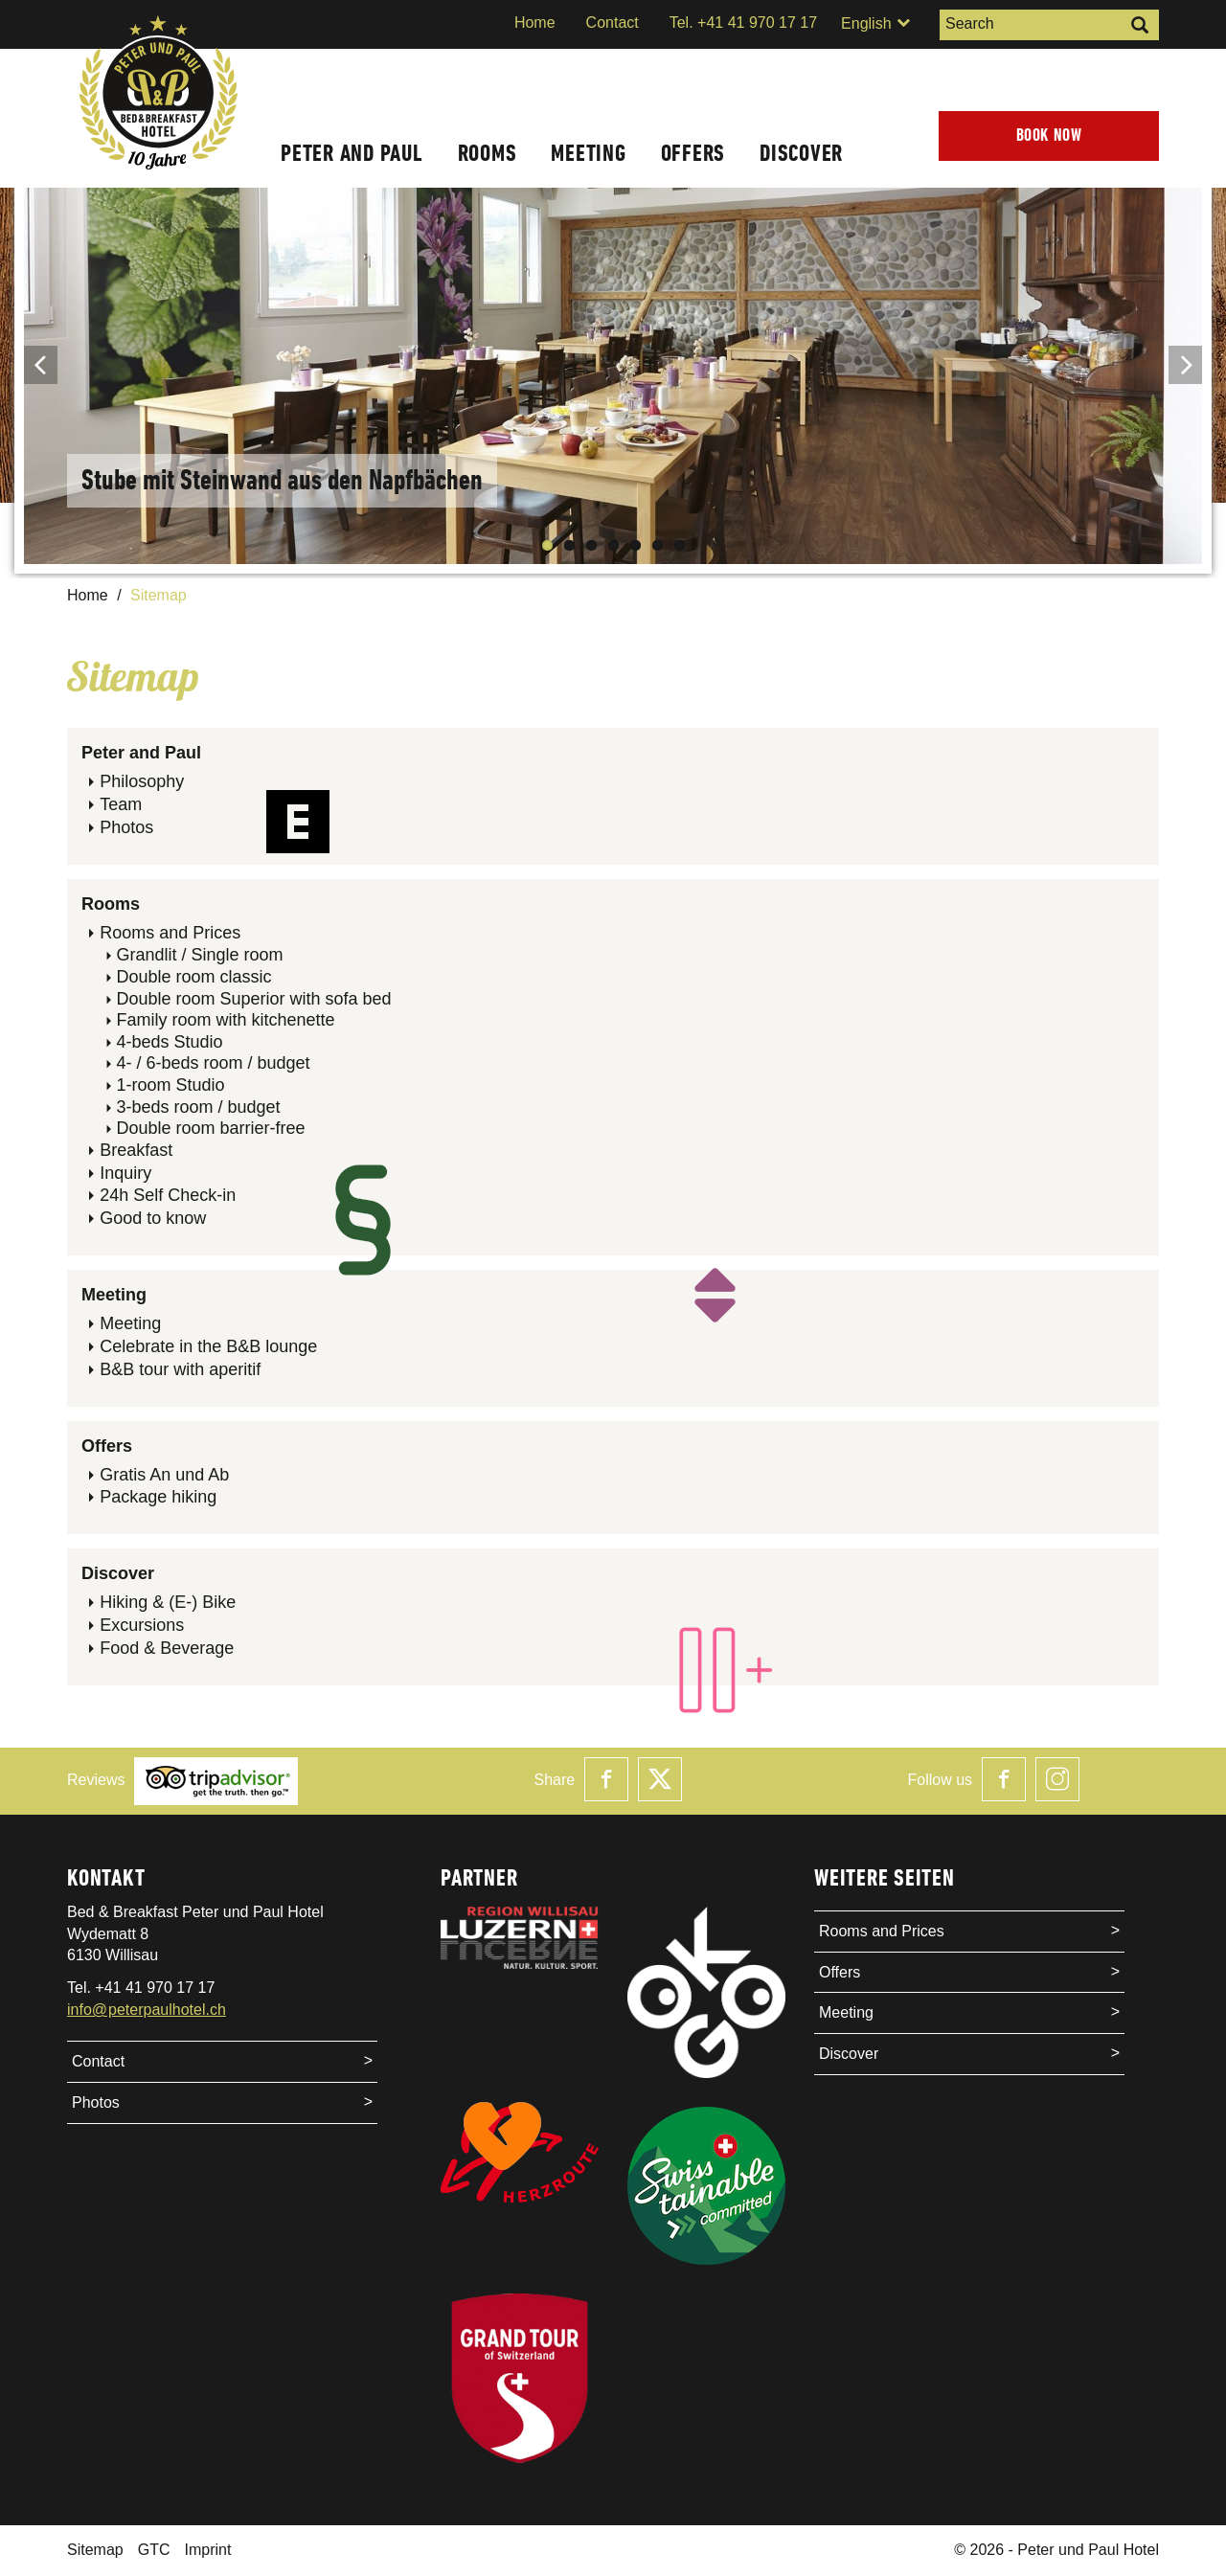 The height and width of the screenshot is (2576, 1226). What do you see at coordinates (298, 822) in the screenshot?
I see `indicates explicit content warning` at bounding box center [298, 822].